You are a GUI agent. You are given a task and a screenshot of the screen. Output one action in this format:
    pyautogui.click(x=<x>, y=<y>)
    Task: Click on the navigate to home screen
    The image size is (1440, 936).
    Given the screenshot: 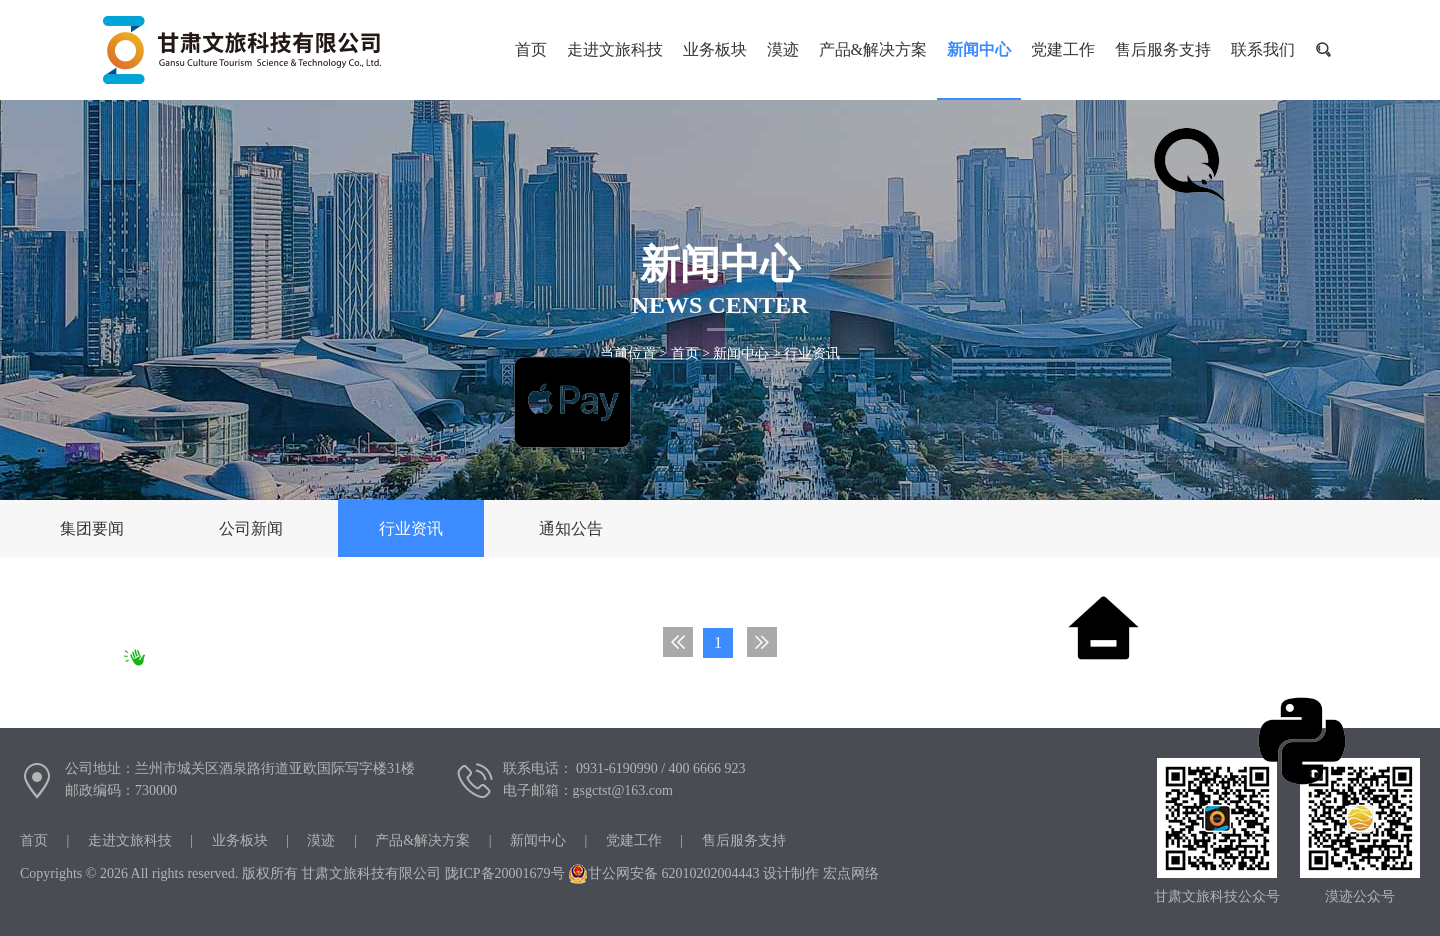 What is the action you would take?
    pyautogui.click(x=1103, y=630)
    